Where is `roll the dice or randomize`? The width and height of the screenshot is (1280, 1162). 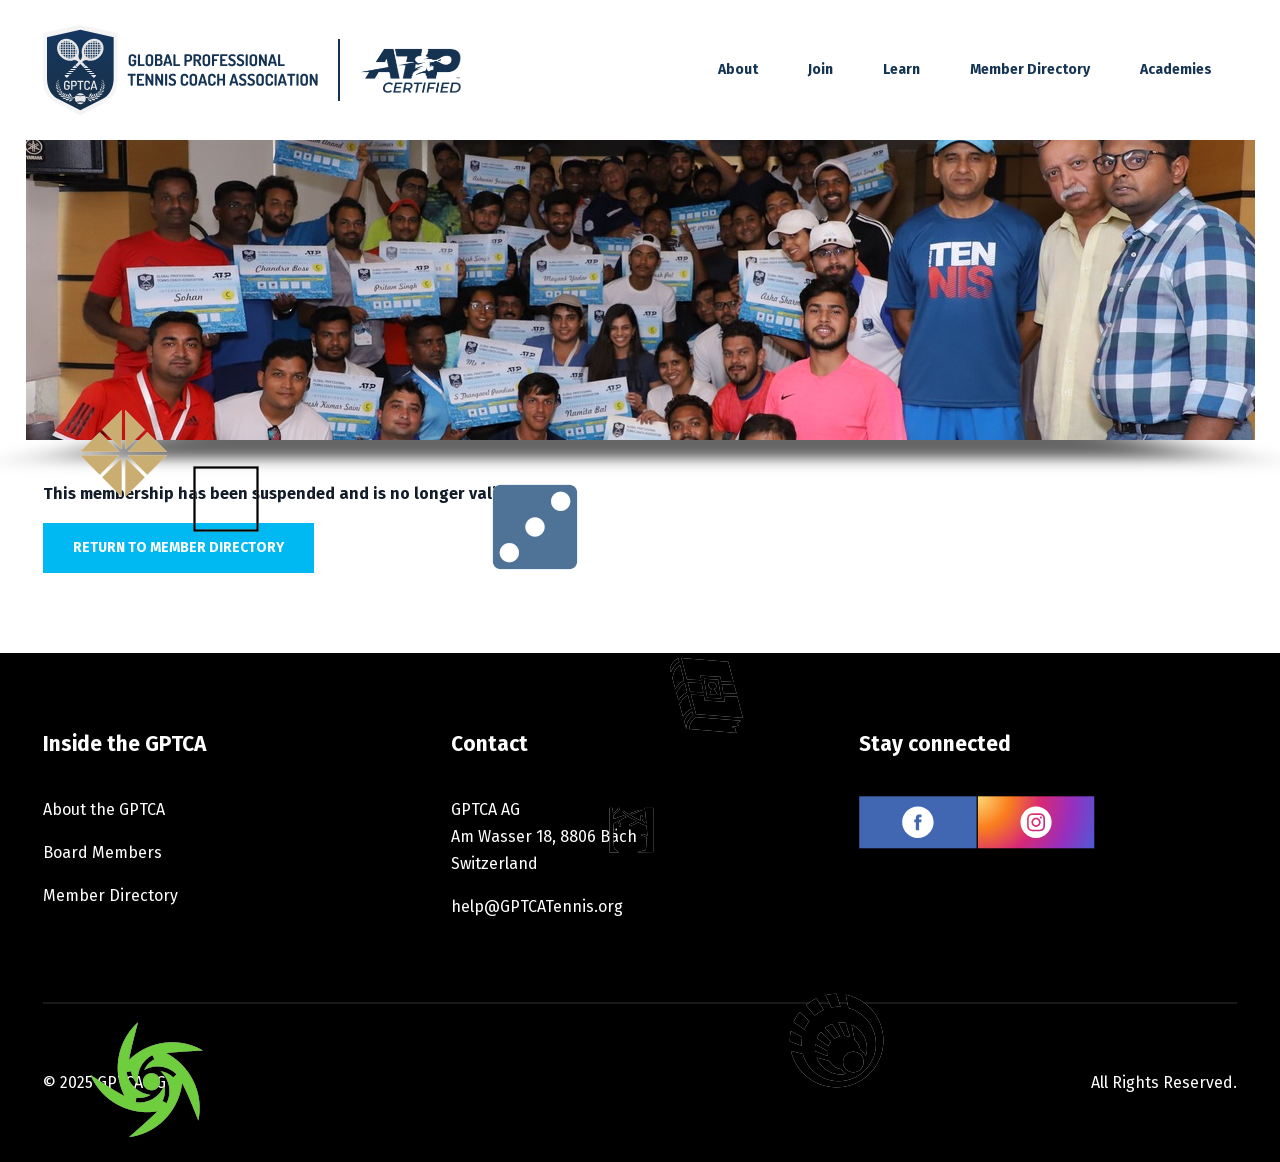
roll the dice or randomize is located at coordinates (535, 527).